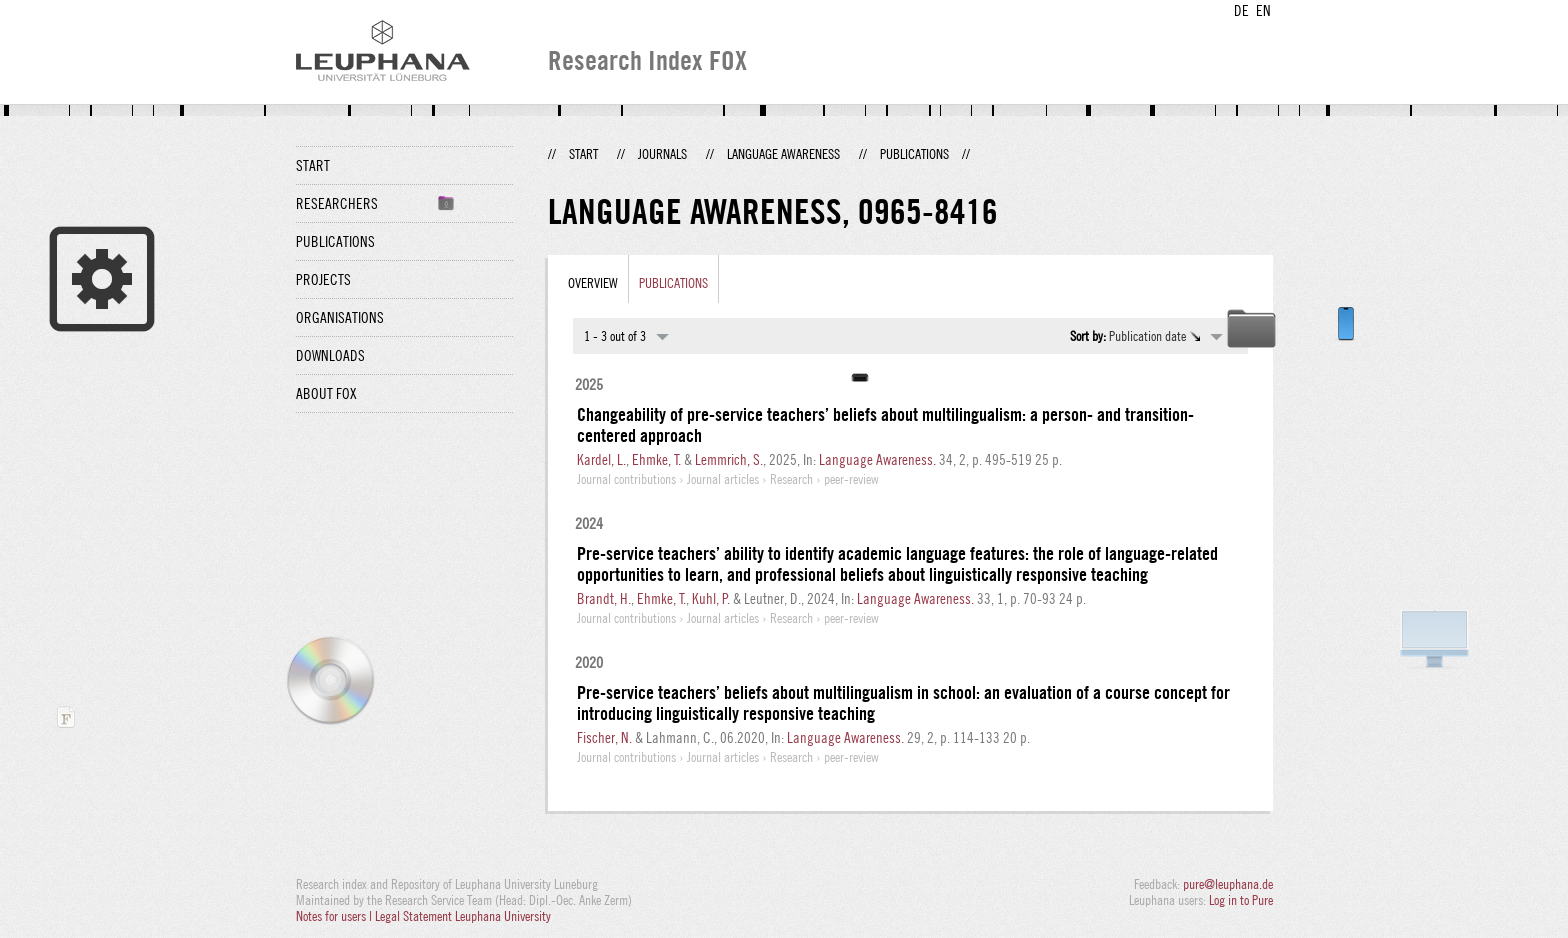  I want to click on access audio CD contents, so click(330, 681).